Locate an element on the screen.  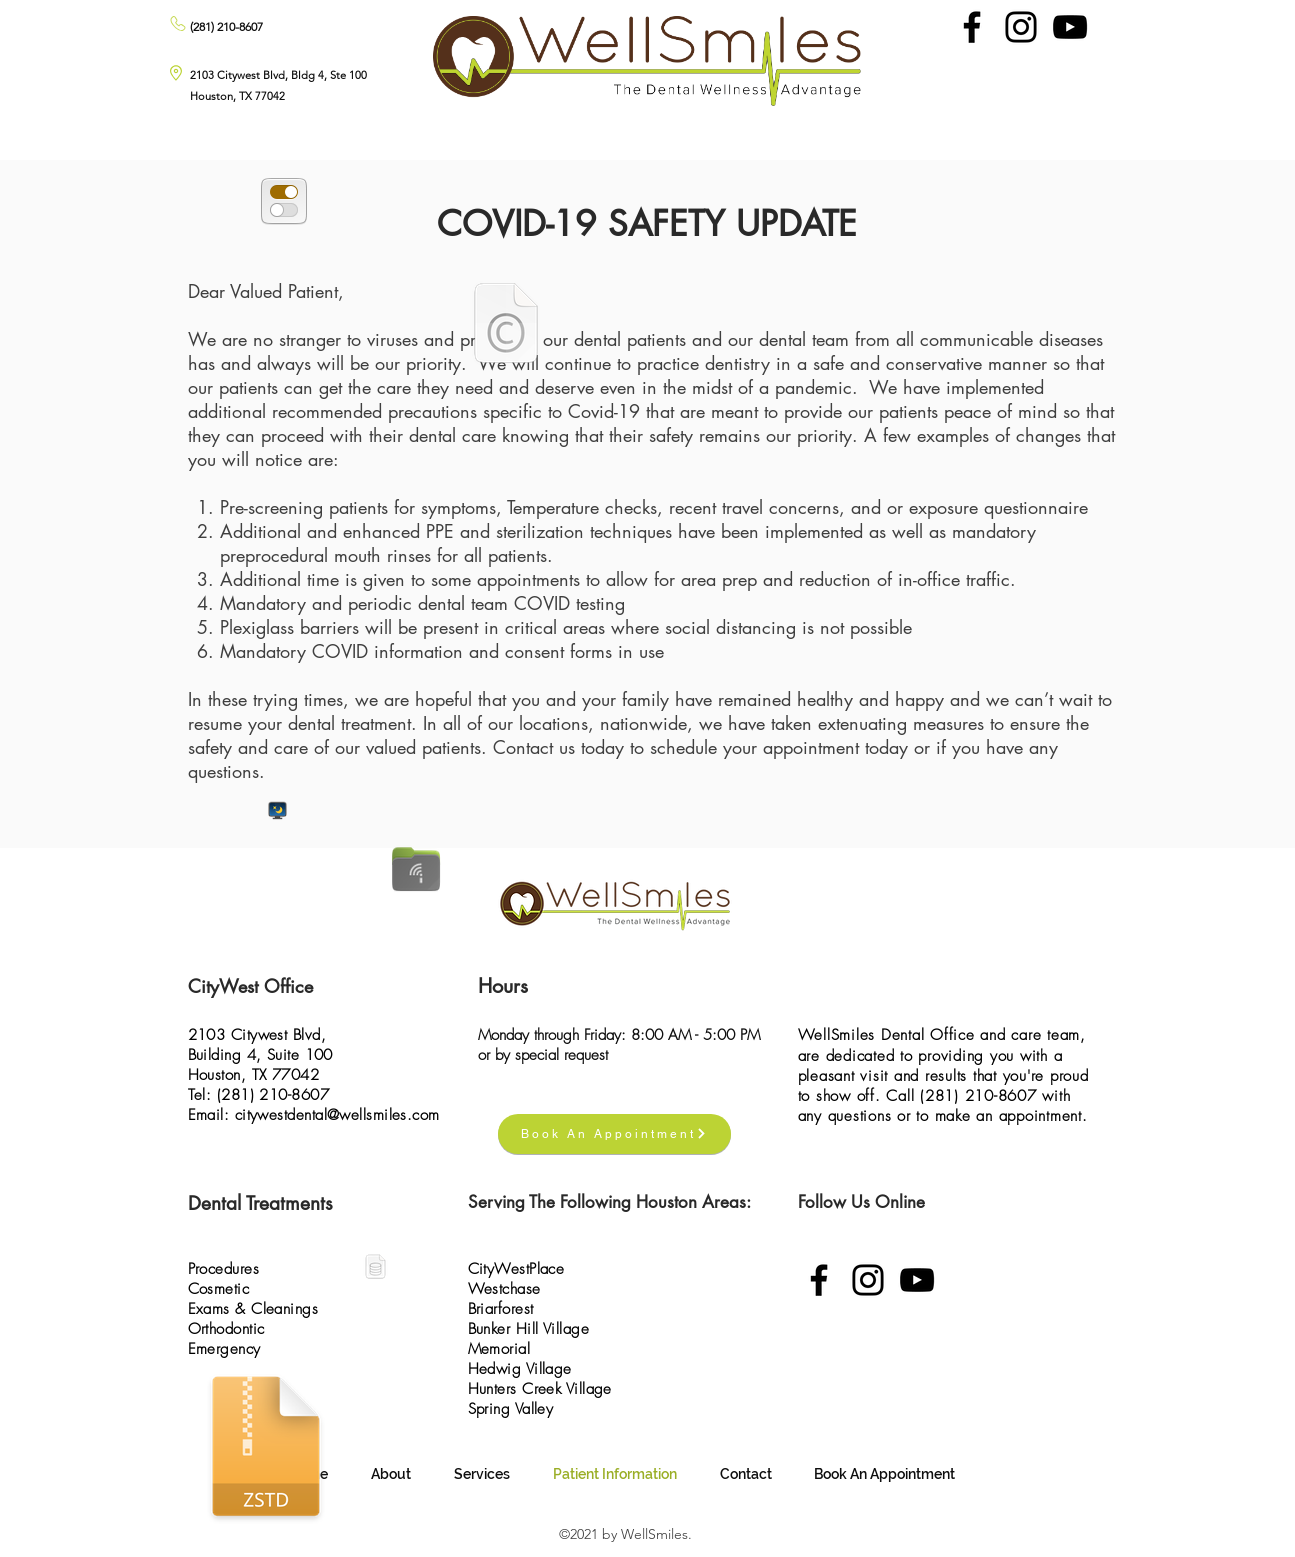
a zstandard compressed file is located at coordinates (266, 1449).